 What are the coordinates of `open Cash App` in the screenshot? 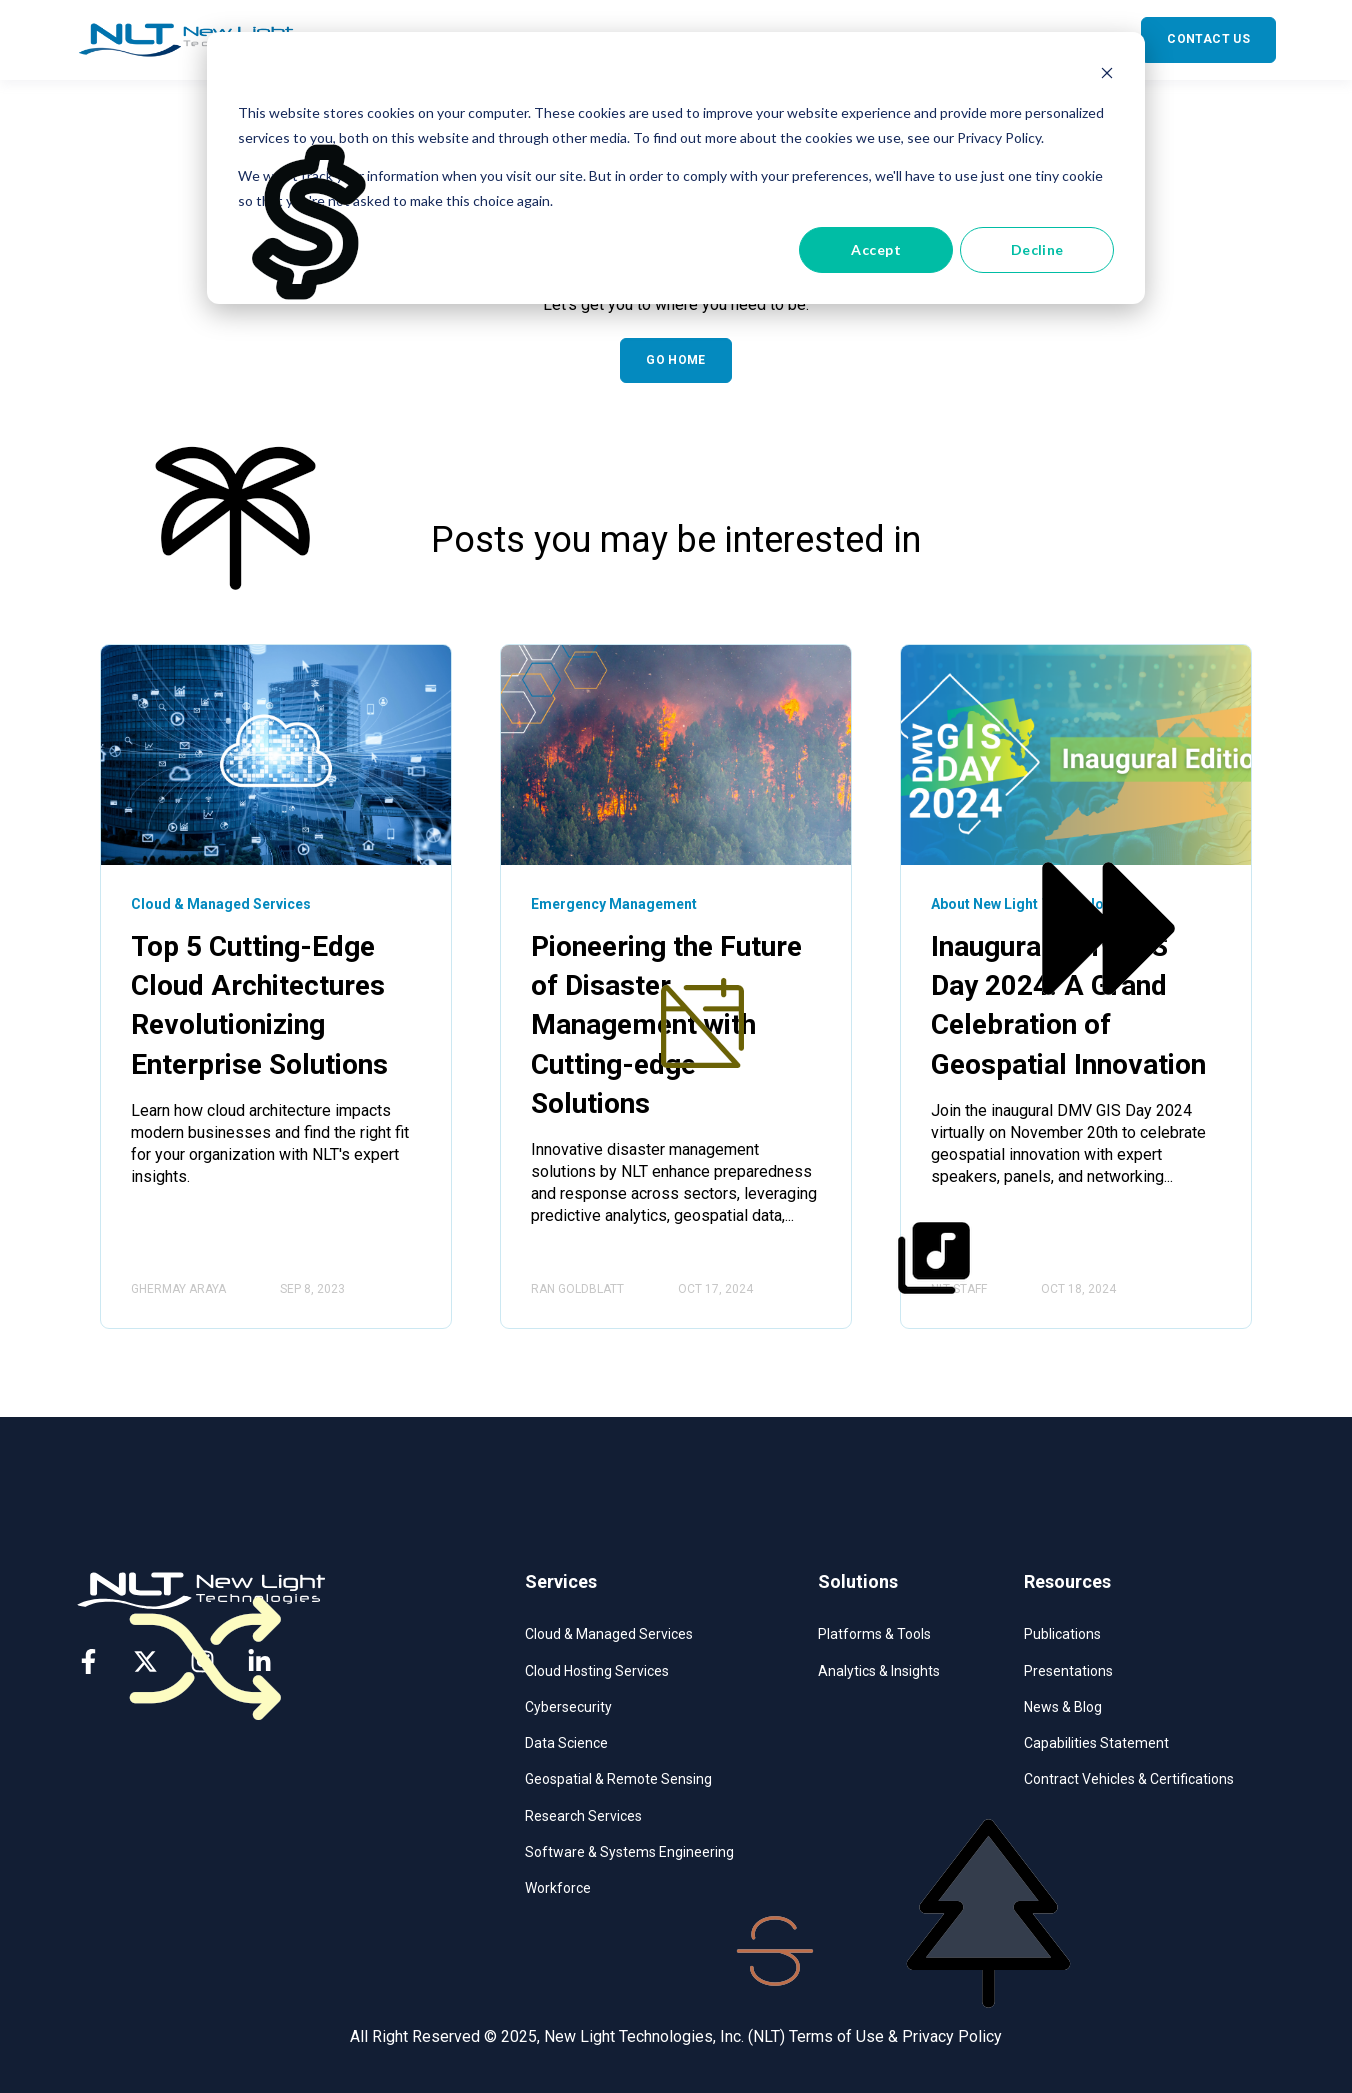 It's located at (309, 222).